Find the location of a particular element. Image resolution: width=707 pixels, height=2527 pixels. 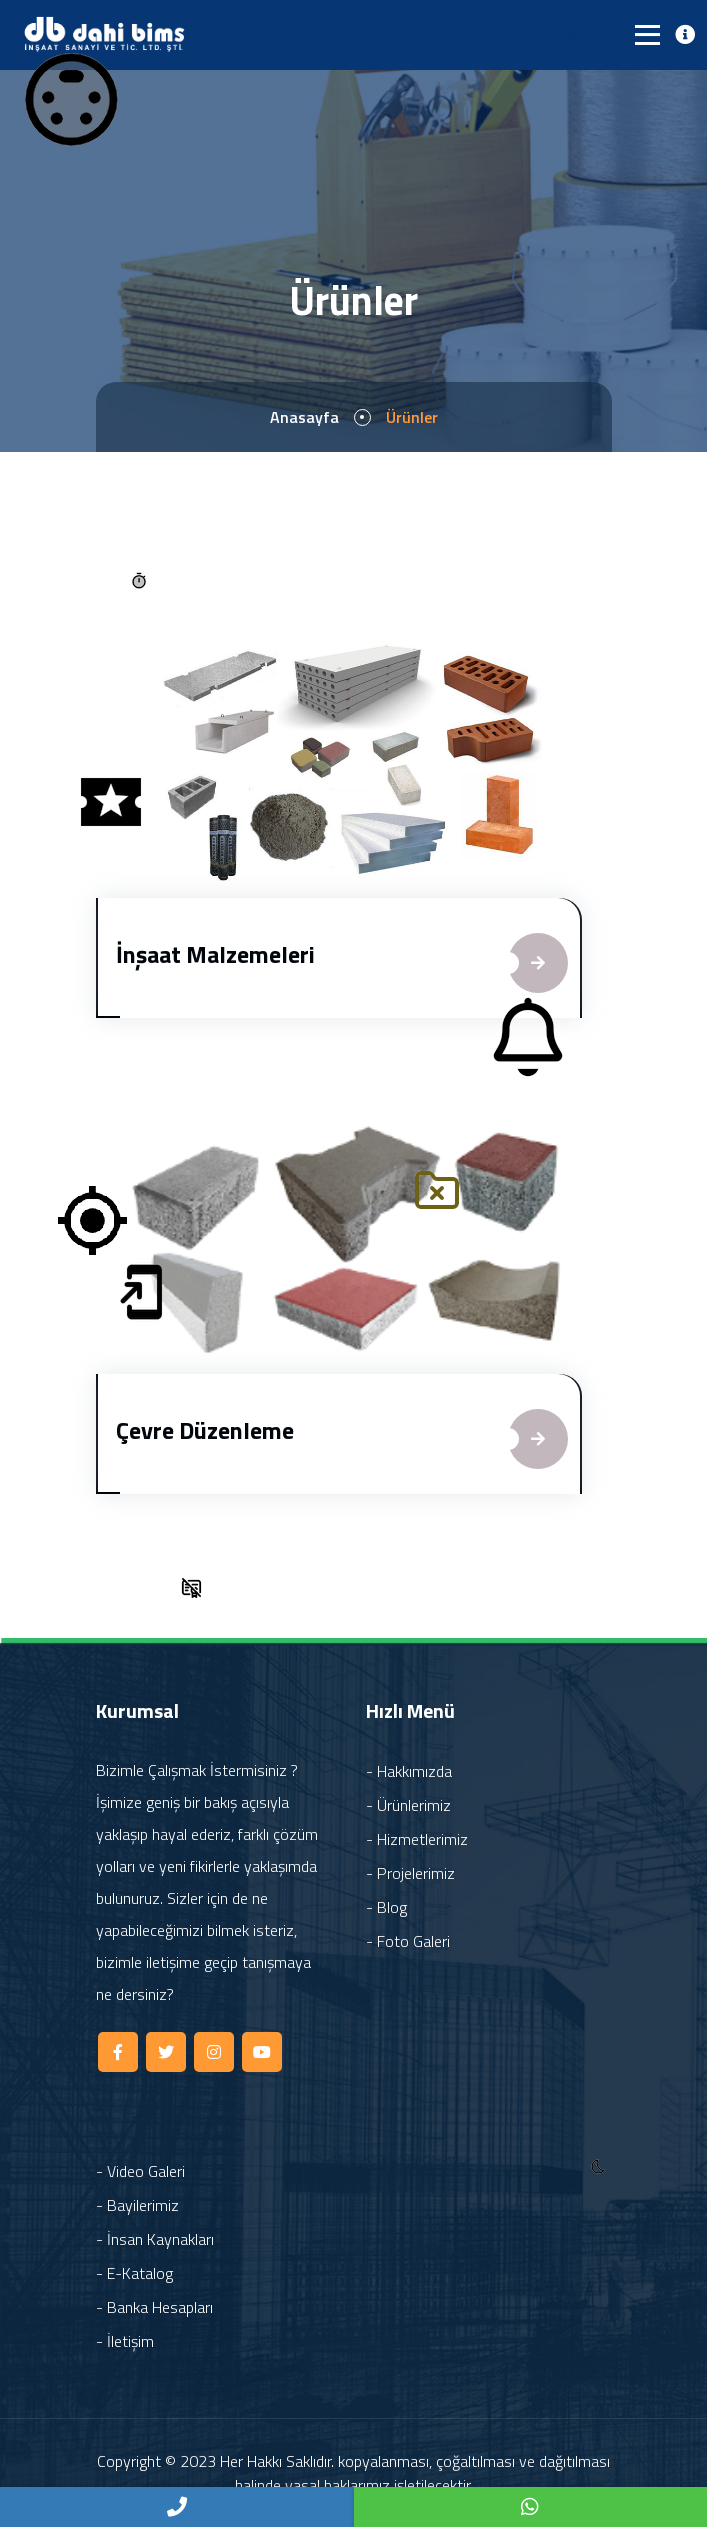

enable bedtime or sleep mode is located at coordinates (598, 2166).